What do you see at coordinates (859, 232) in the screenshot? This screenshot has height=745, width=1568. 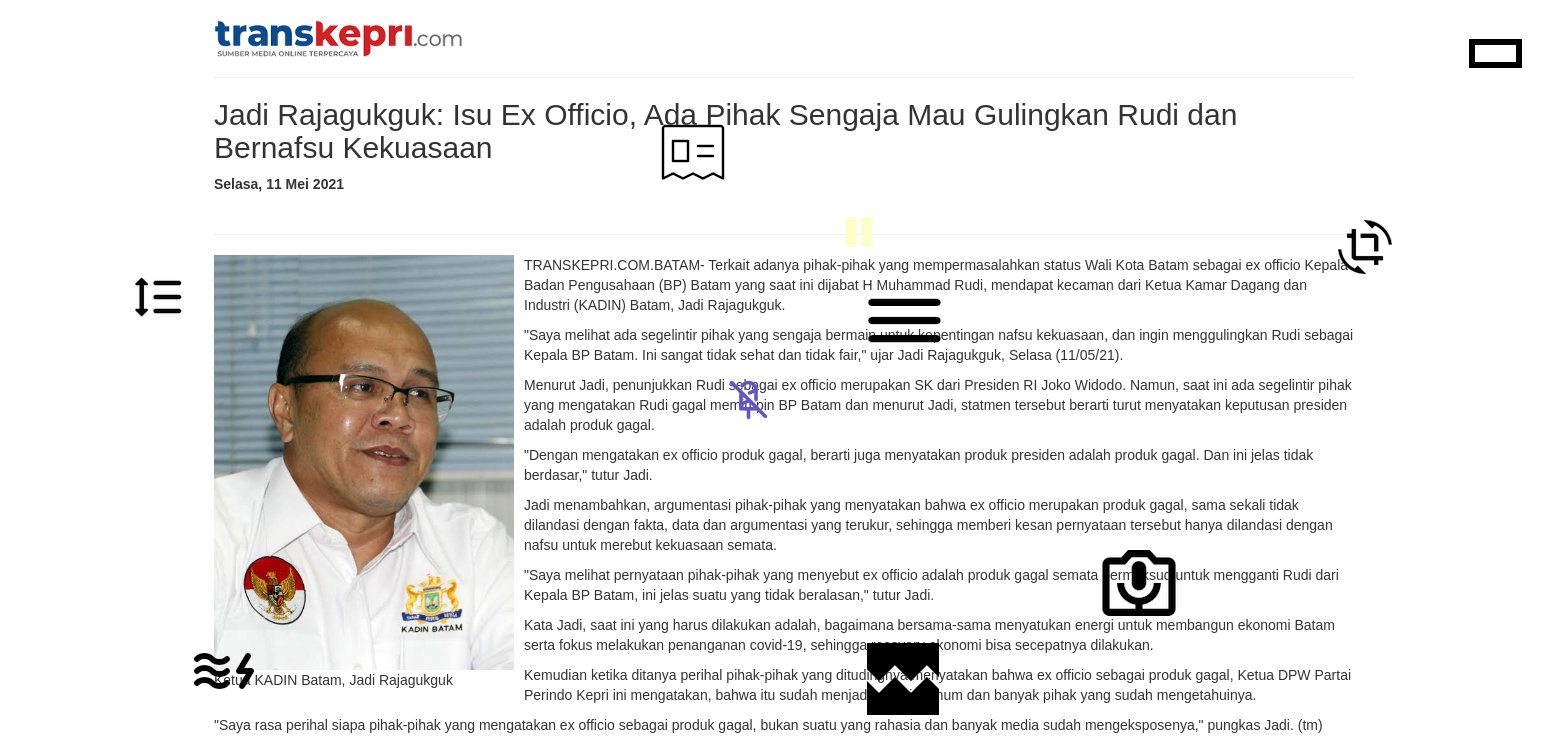 I see `pause media playback` at bounding box center [859, 232].